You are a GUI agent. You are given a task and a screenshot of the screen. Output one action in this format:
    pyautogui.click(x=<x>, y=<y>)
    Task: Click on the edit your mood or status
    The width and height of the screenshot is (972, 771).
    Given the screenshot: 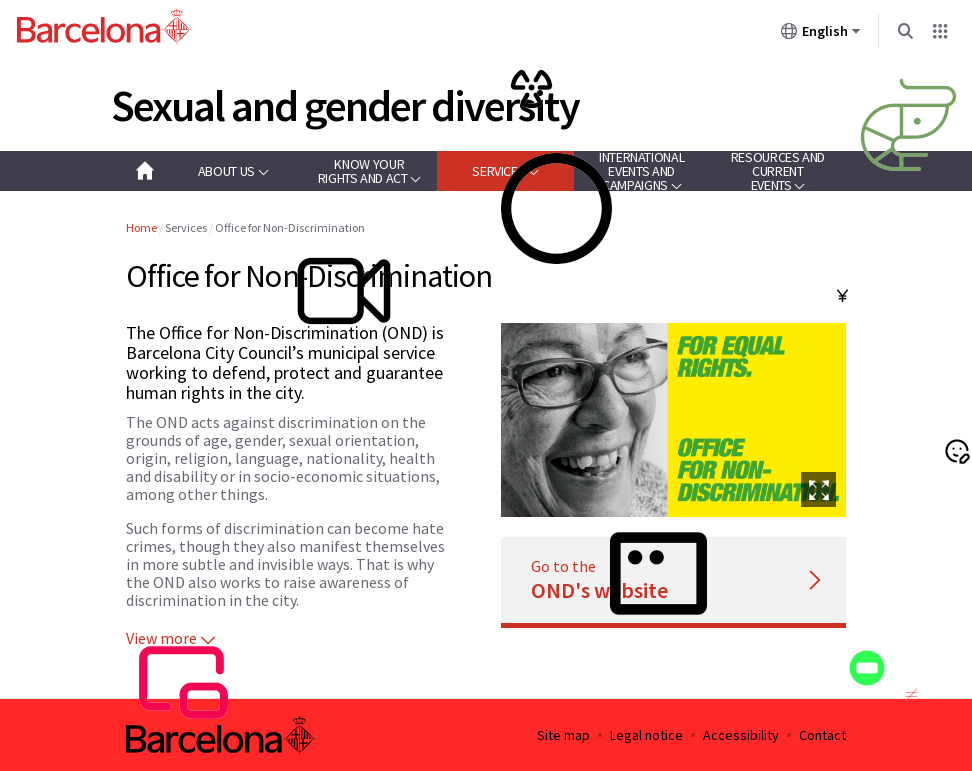 What is the action you would take?
    pyautogui.click(x=957, y=451)
    